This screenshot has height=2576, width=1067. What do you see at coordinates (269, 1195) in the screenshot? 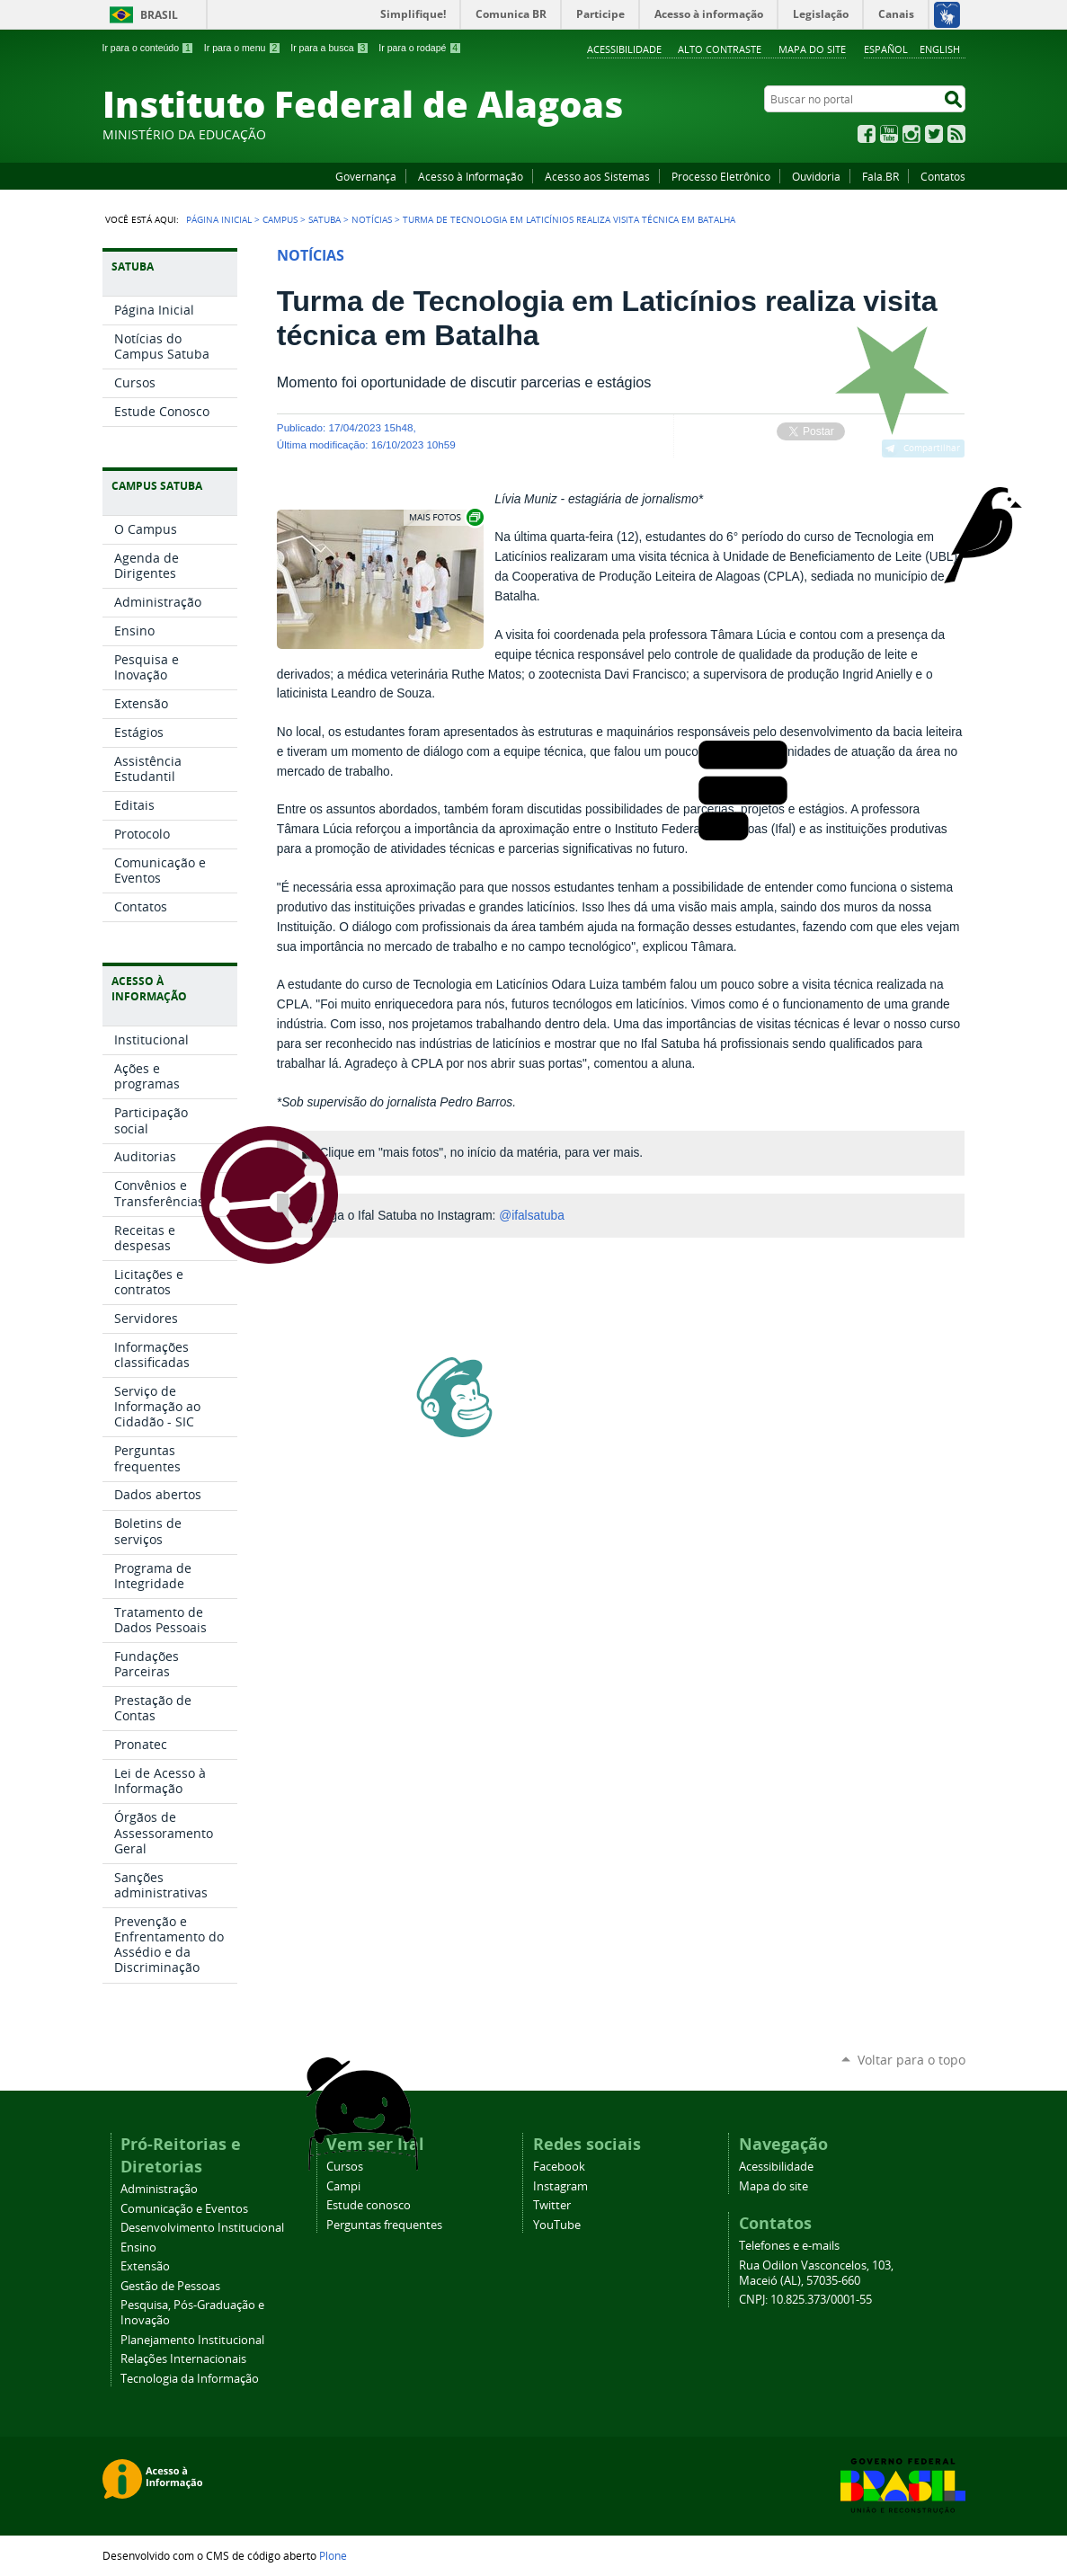
I see `open syncthing file synchronization app` at bounding box center [269, 1195].